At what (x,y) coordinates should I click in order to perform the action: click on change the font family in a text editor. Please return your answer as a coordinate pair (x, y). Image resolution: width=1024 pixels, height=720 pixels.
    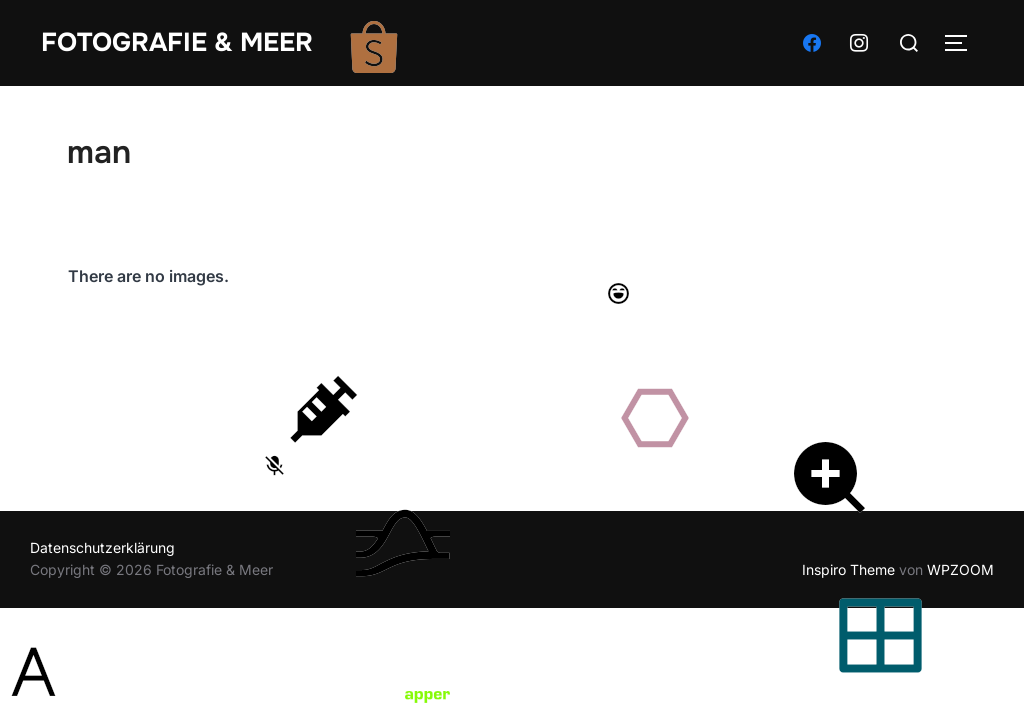
    Looking at the image, I should click on (33, 670).